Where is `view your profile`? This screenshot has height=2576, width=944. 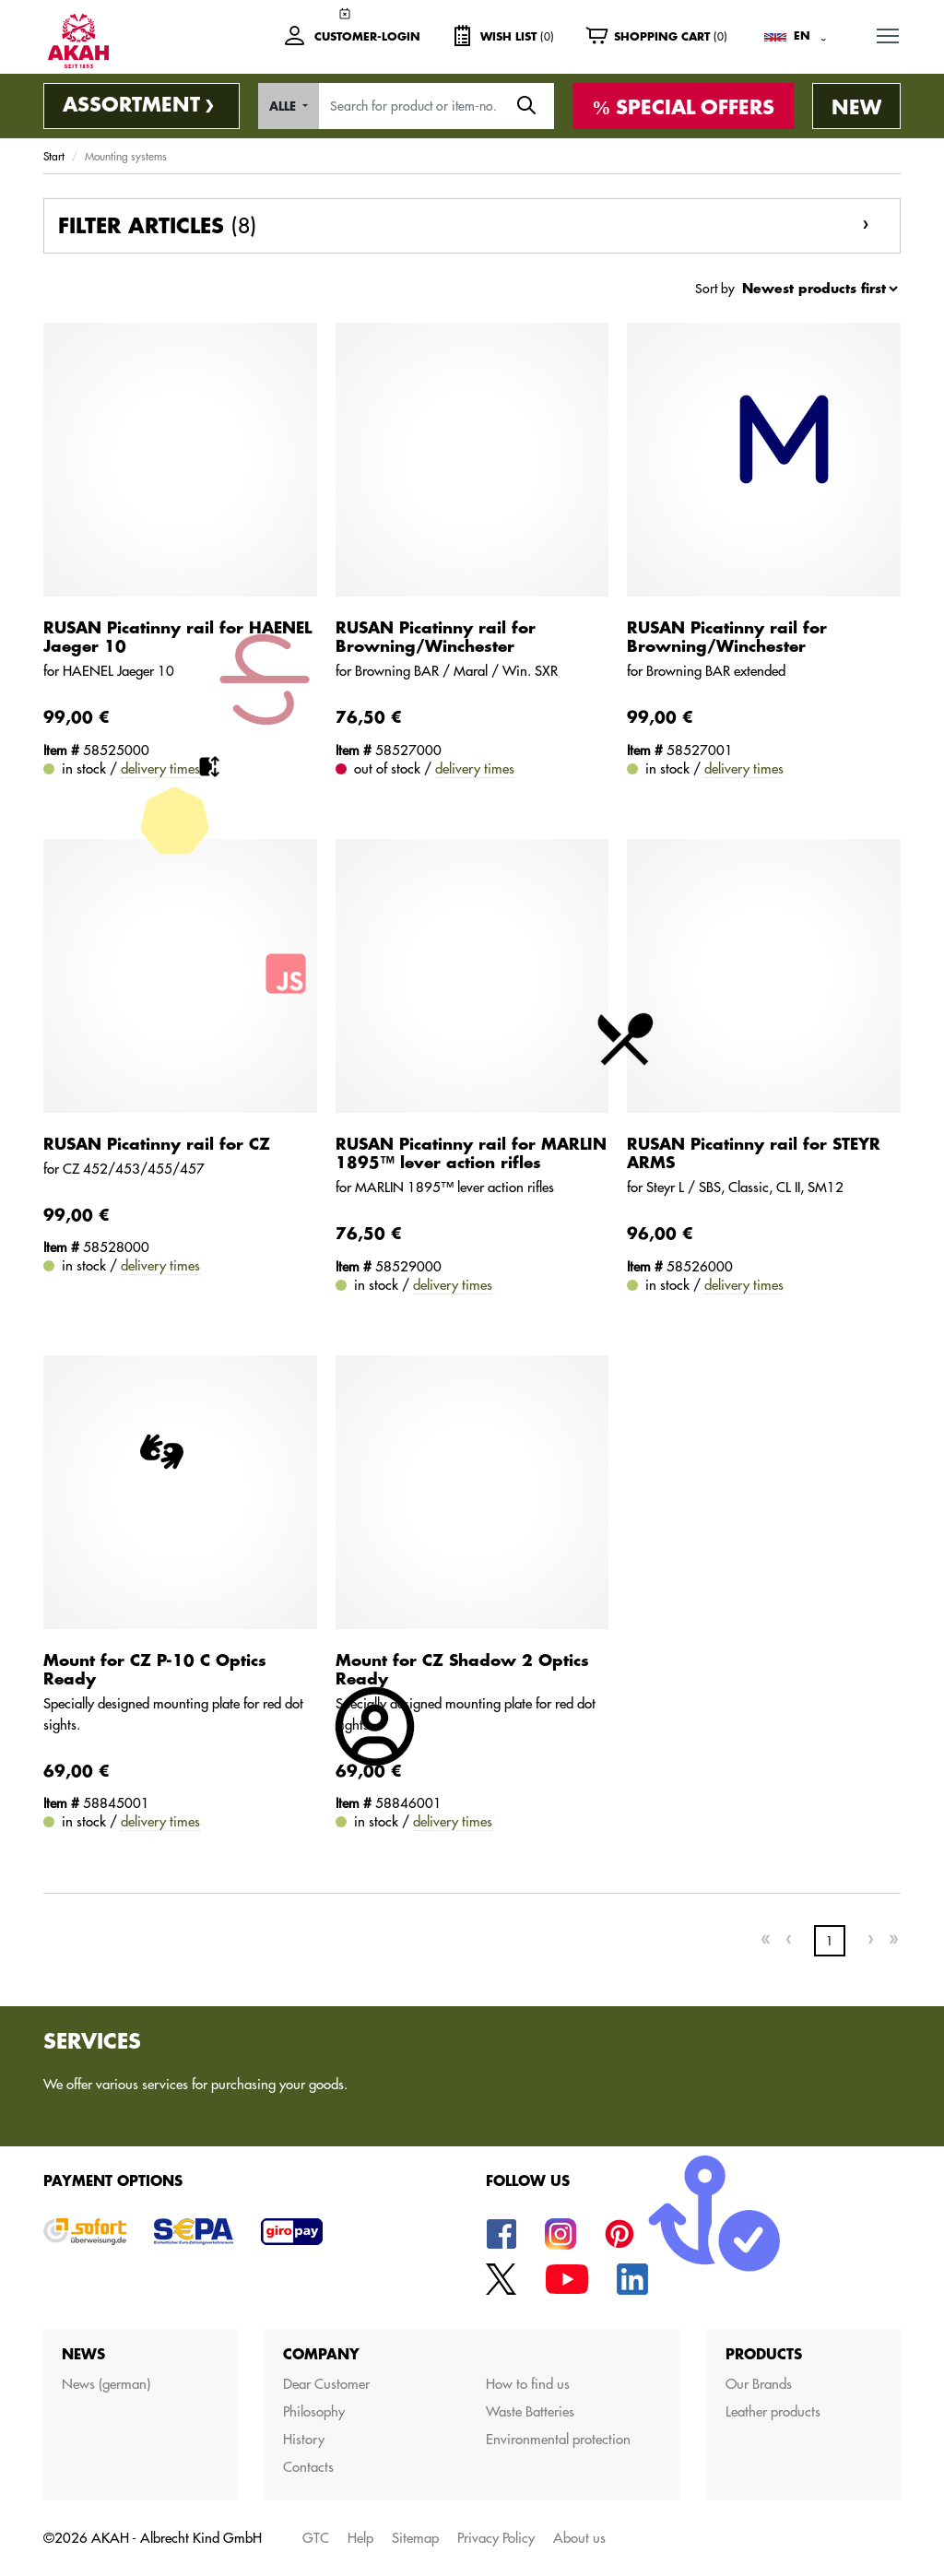 view your profile is located at coordinates (374, 1726).